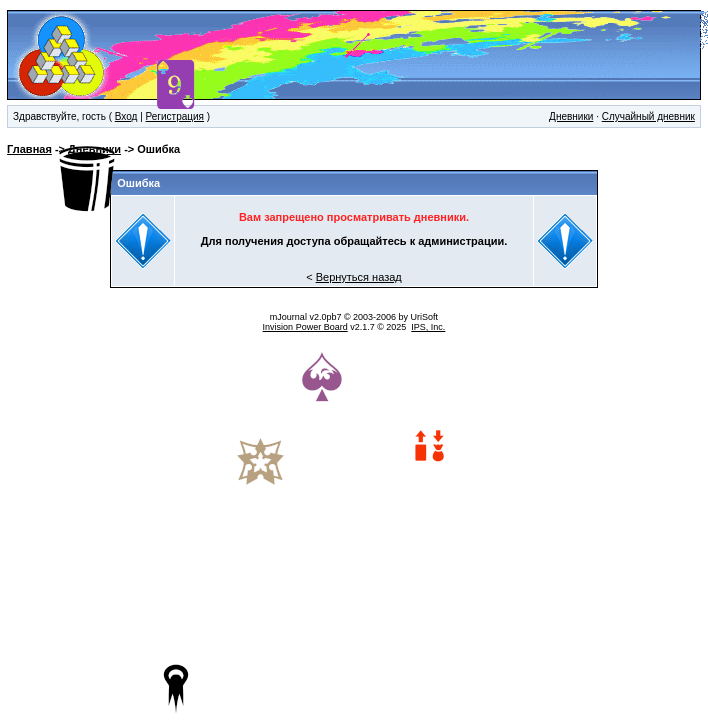 This screenshot has height=720, width=708. What do you see at coordinates (176, 689) in the screenshot?
I see `trigger an explosion or blast effect` at bounding box center [176, 689].